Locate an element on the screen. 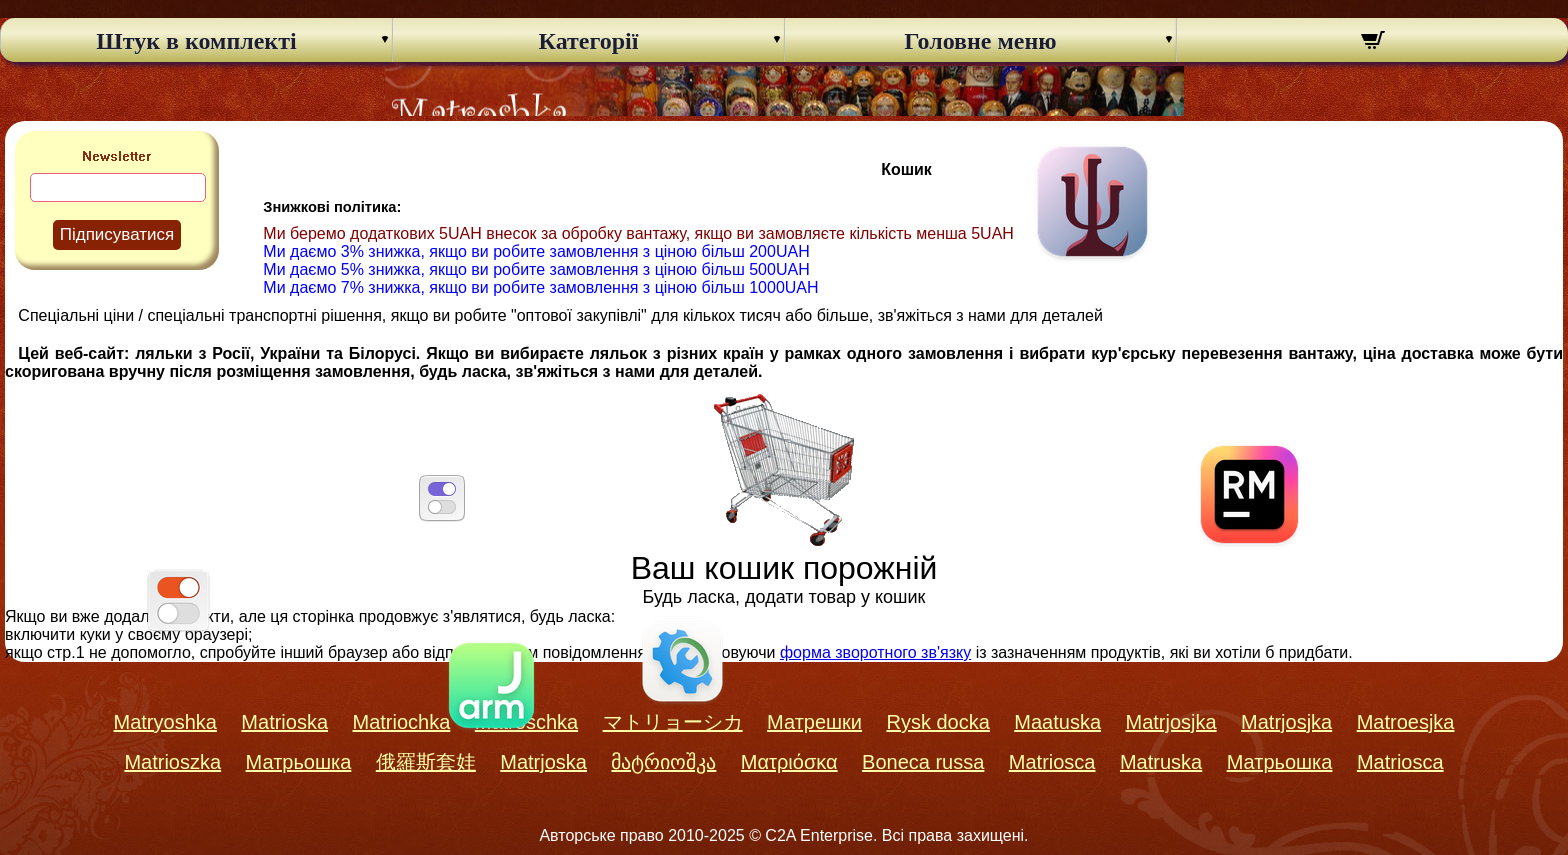  open desktop preferences or settings is located at coordinates (442, 498).